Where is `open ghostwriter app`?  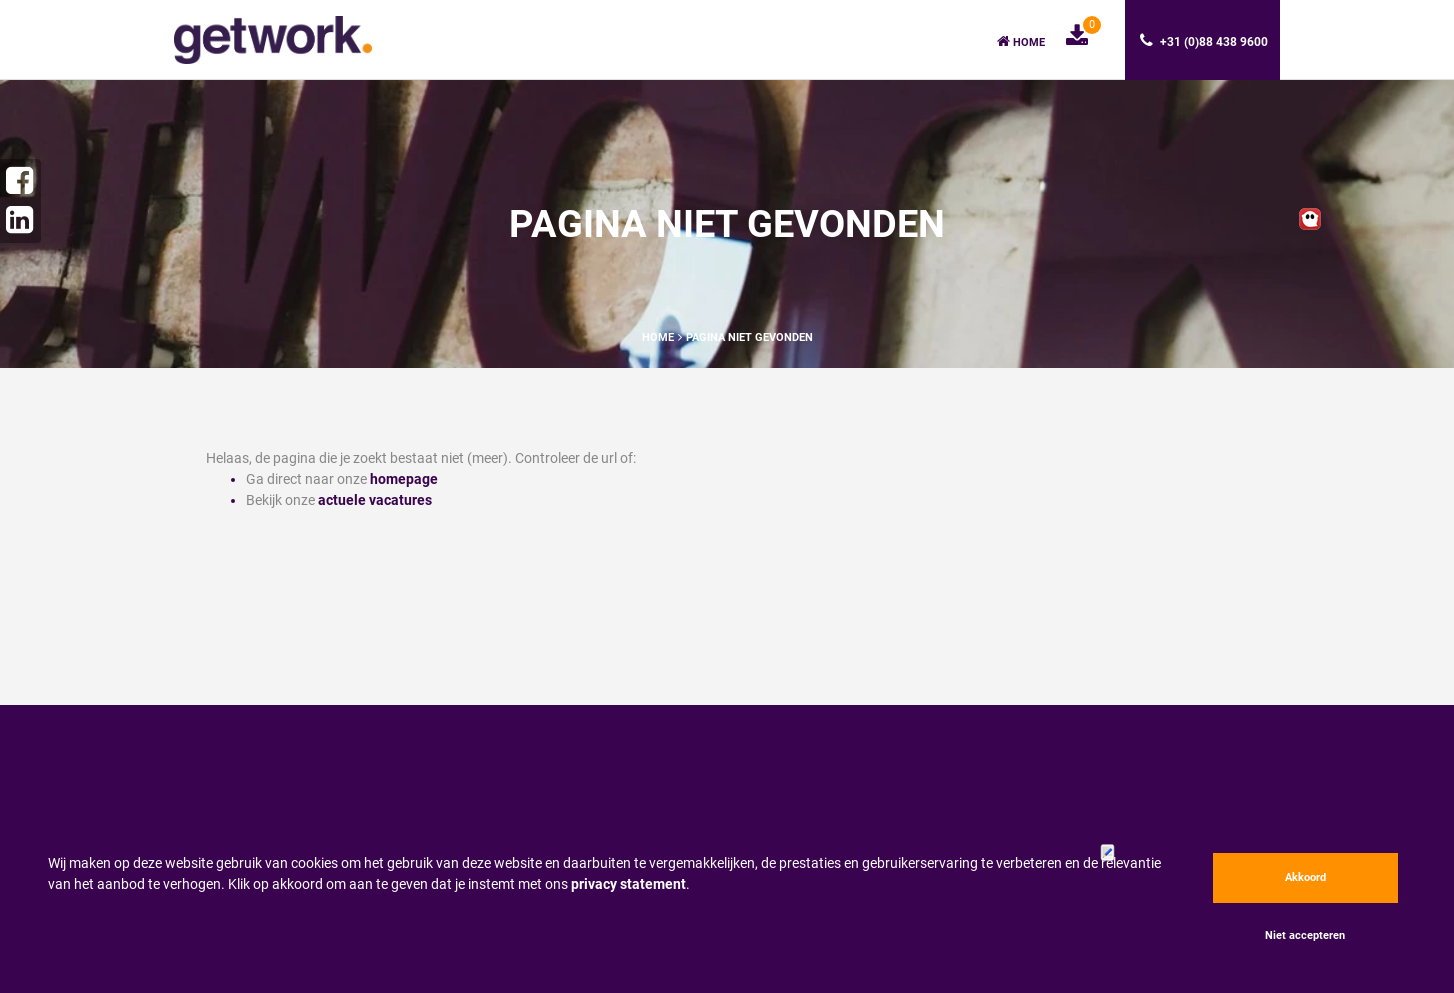 open ghostwriter app is located at coordinates (1310, 219).